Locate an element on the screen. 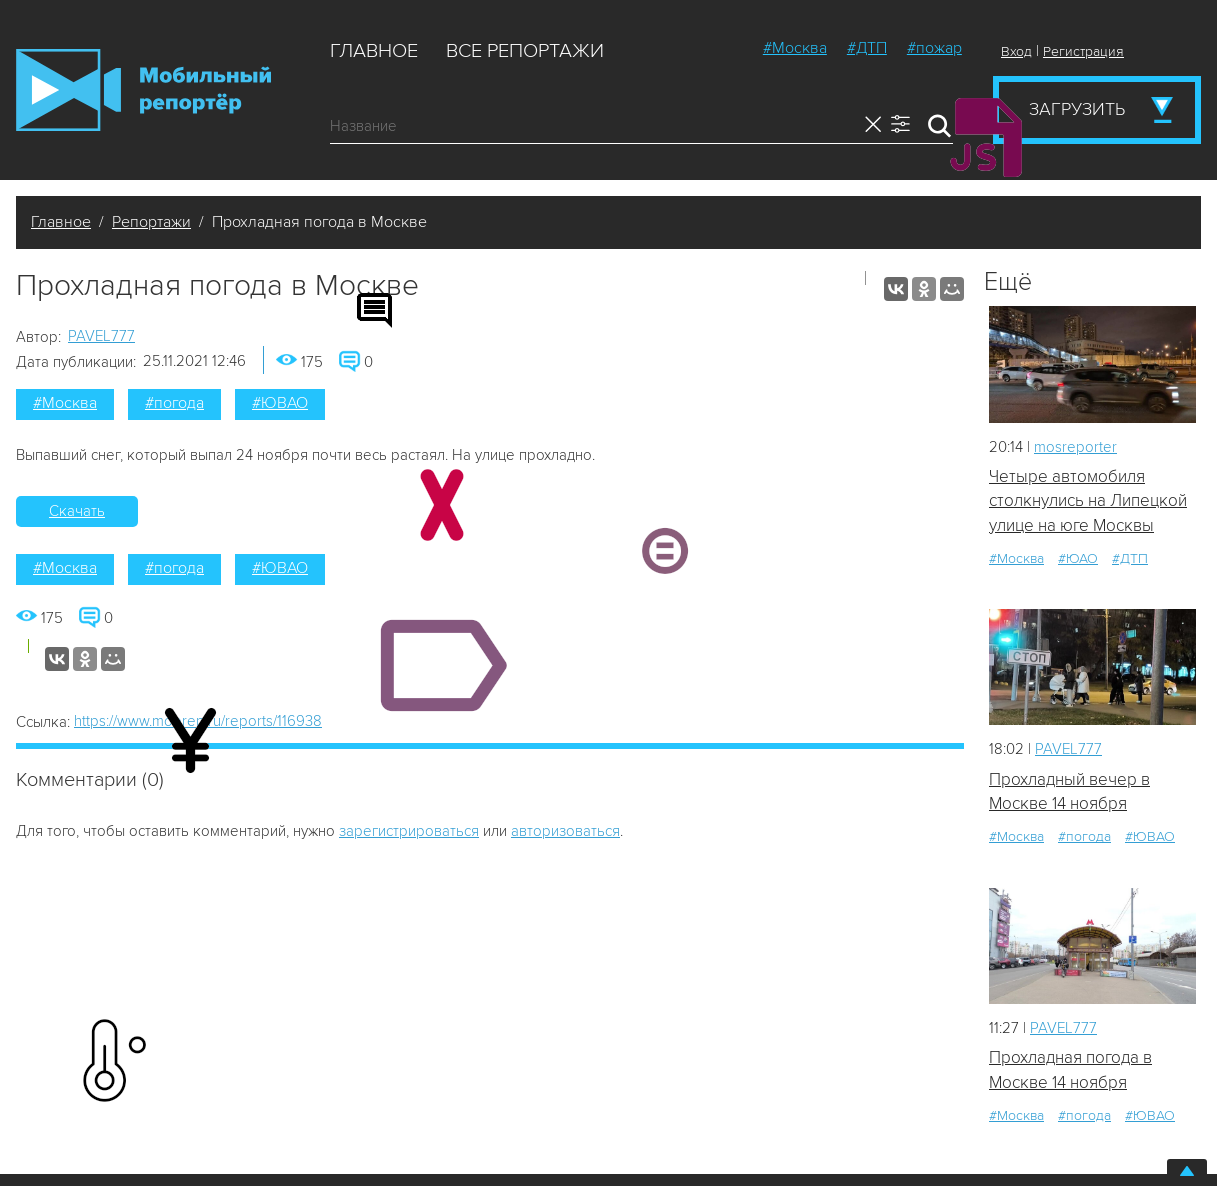  view current temperature is located at coordinates (107, 1060).